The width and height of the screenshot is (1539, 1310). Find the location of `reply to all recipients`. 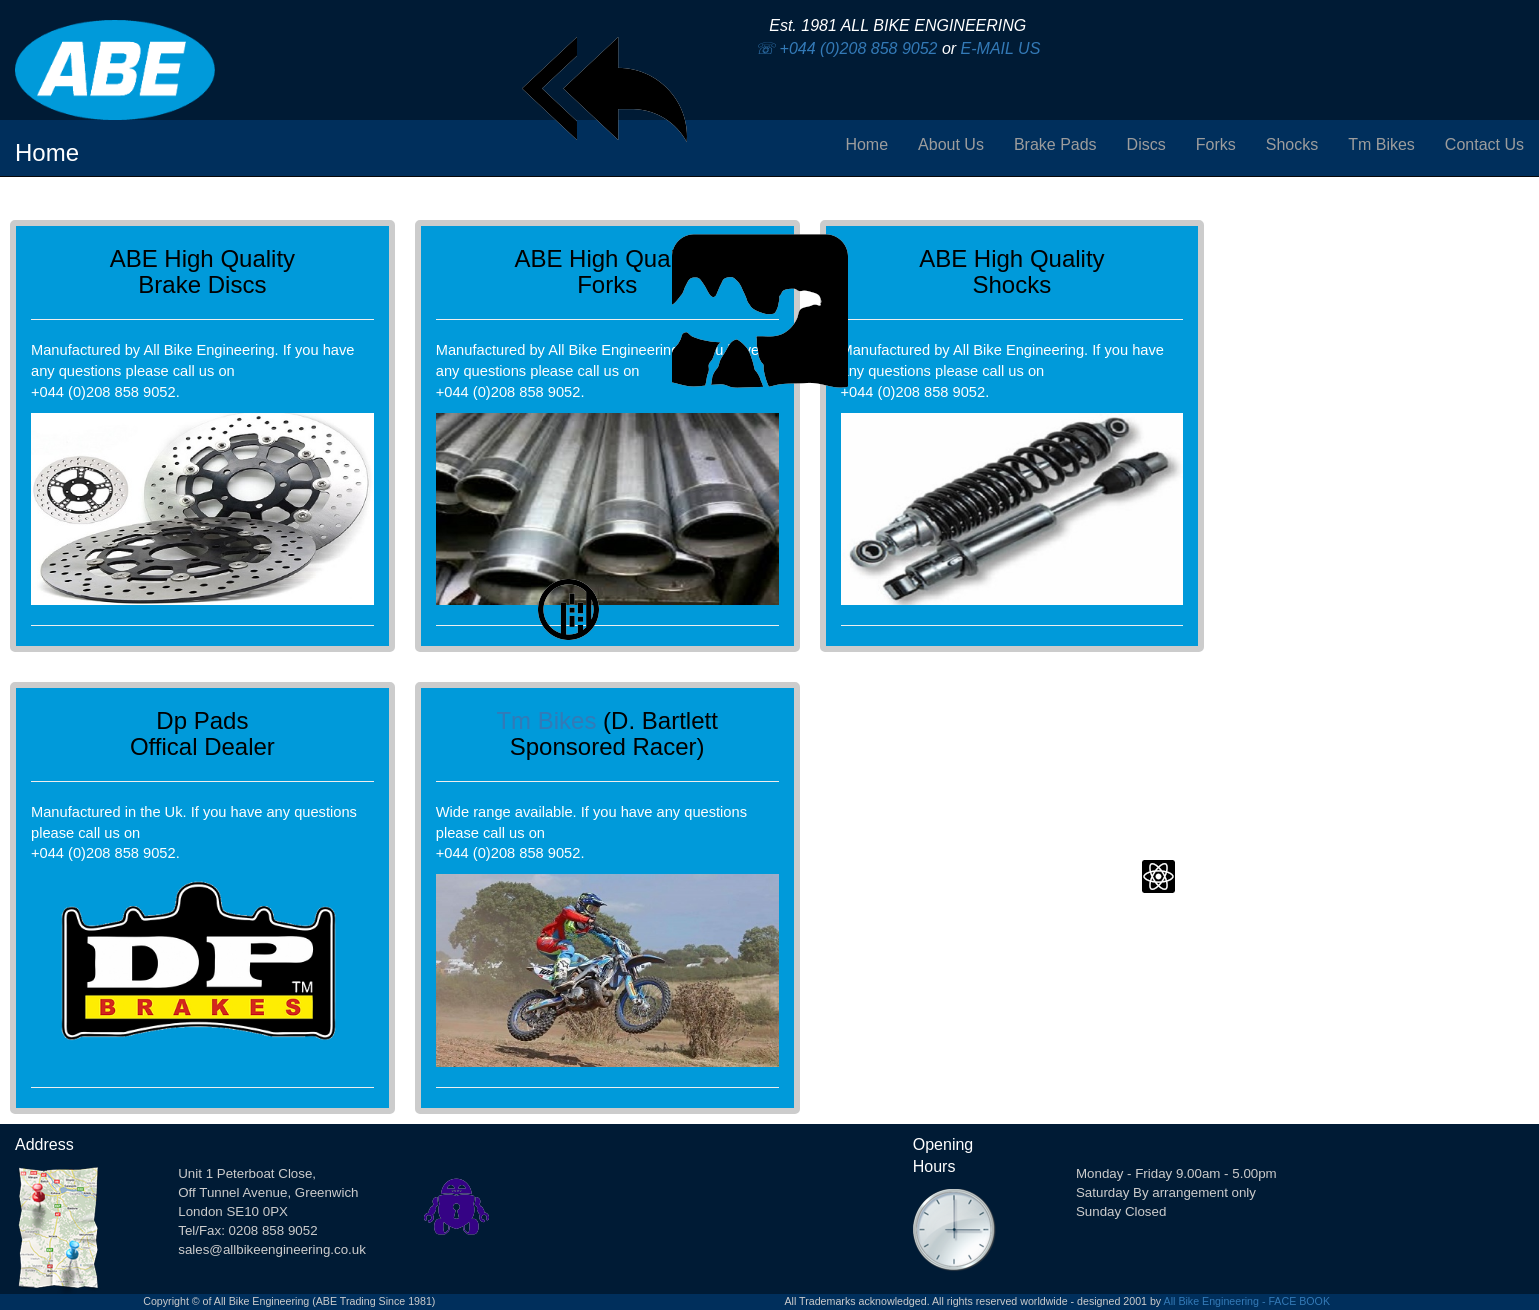

reply to all recipients is located at coordinates (604, 88).